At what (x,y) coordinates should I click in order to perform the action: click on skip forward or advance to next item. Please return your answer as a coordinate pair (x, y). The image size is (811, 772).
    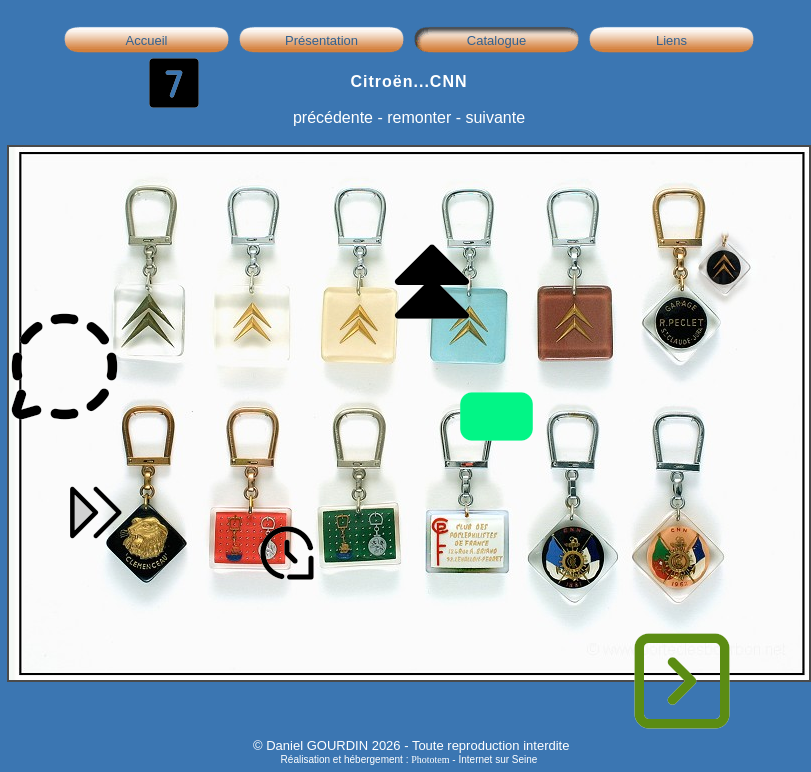
    Looking at the image, I should click on (93, 512).